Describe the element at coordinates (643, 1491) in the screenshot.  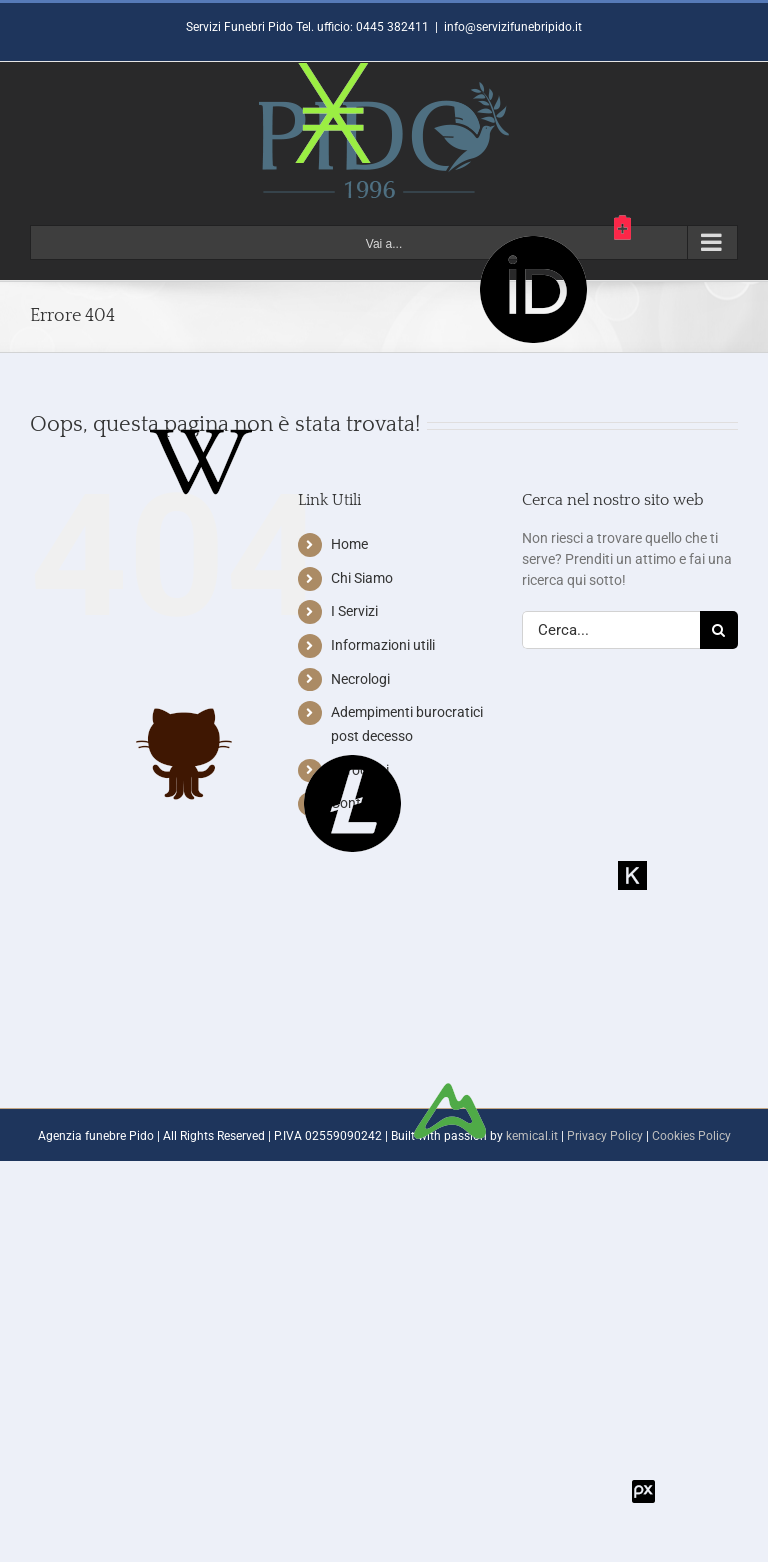
I see `open pixabay website or app` at that location.